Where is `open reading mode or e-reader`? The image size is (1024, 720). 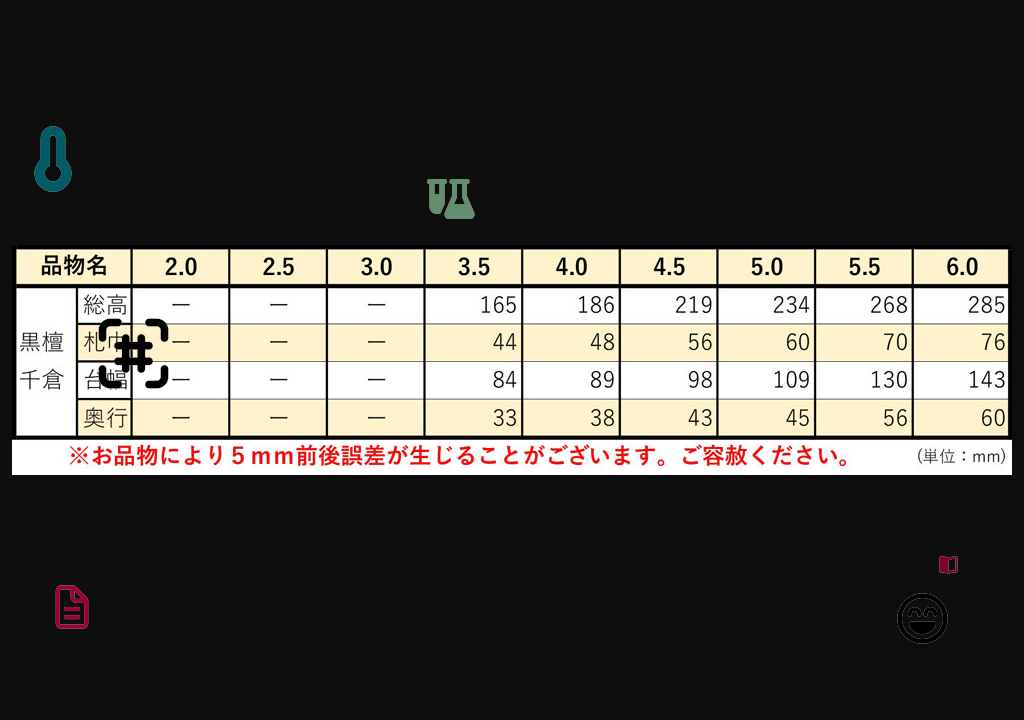
open reading mode or e-reader is located at coordinates (948, 564).